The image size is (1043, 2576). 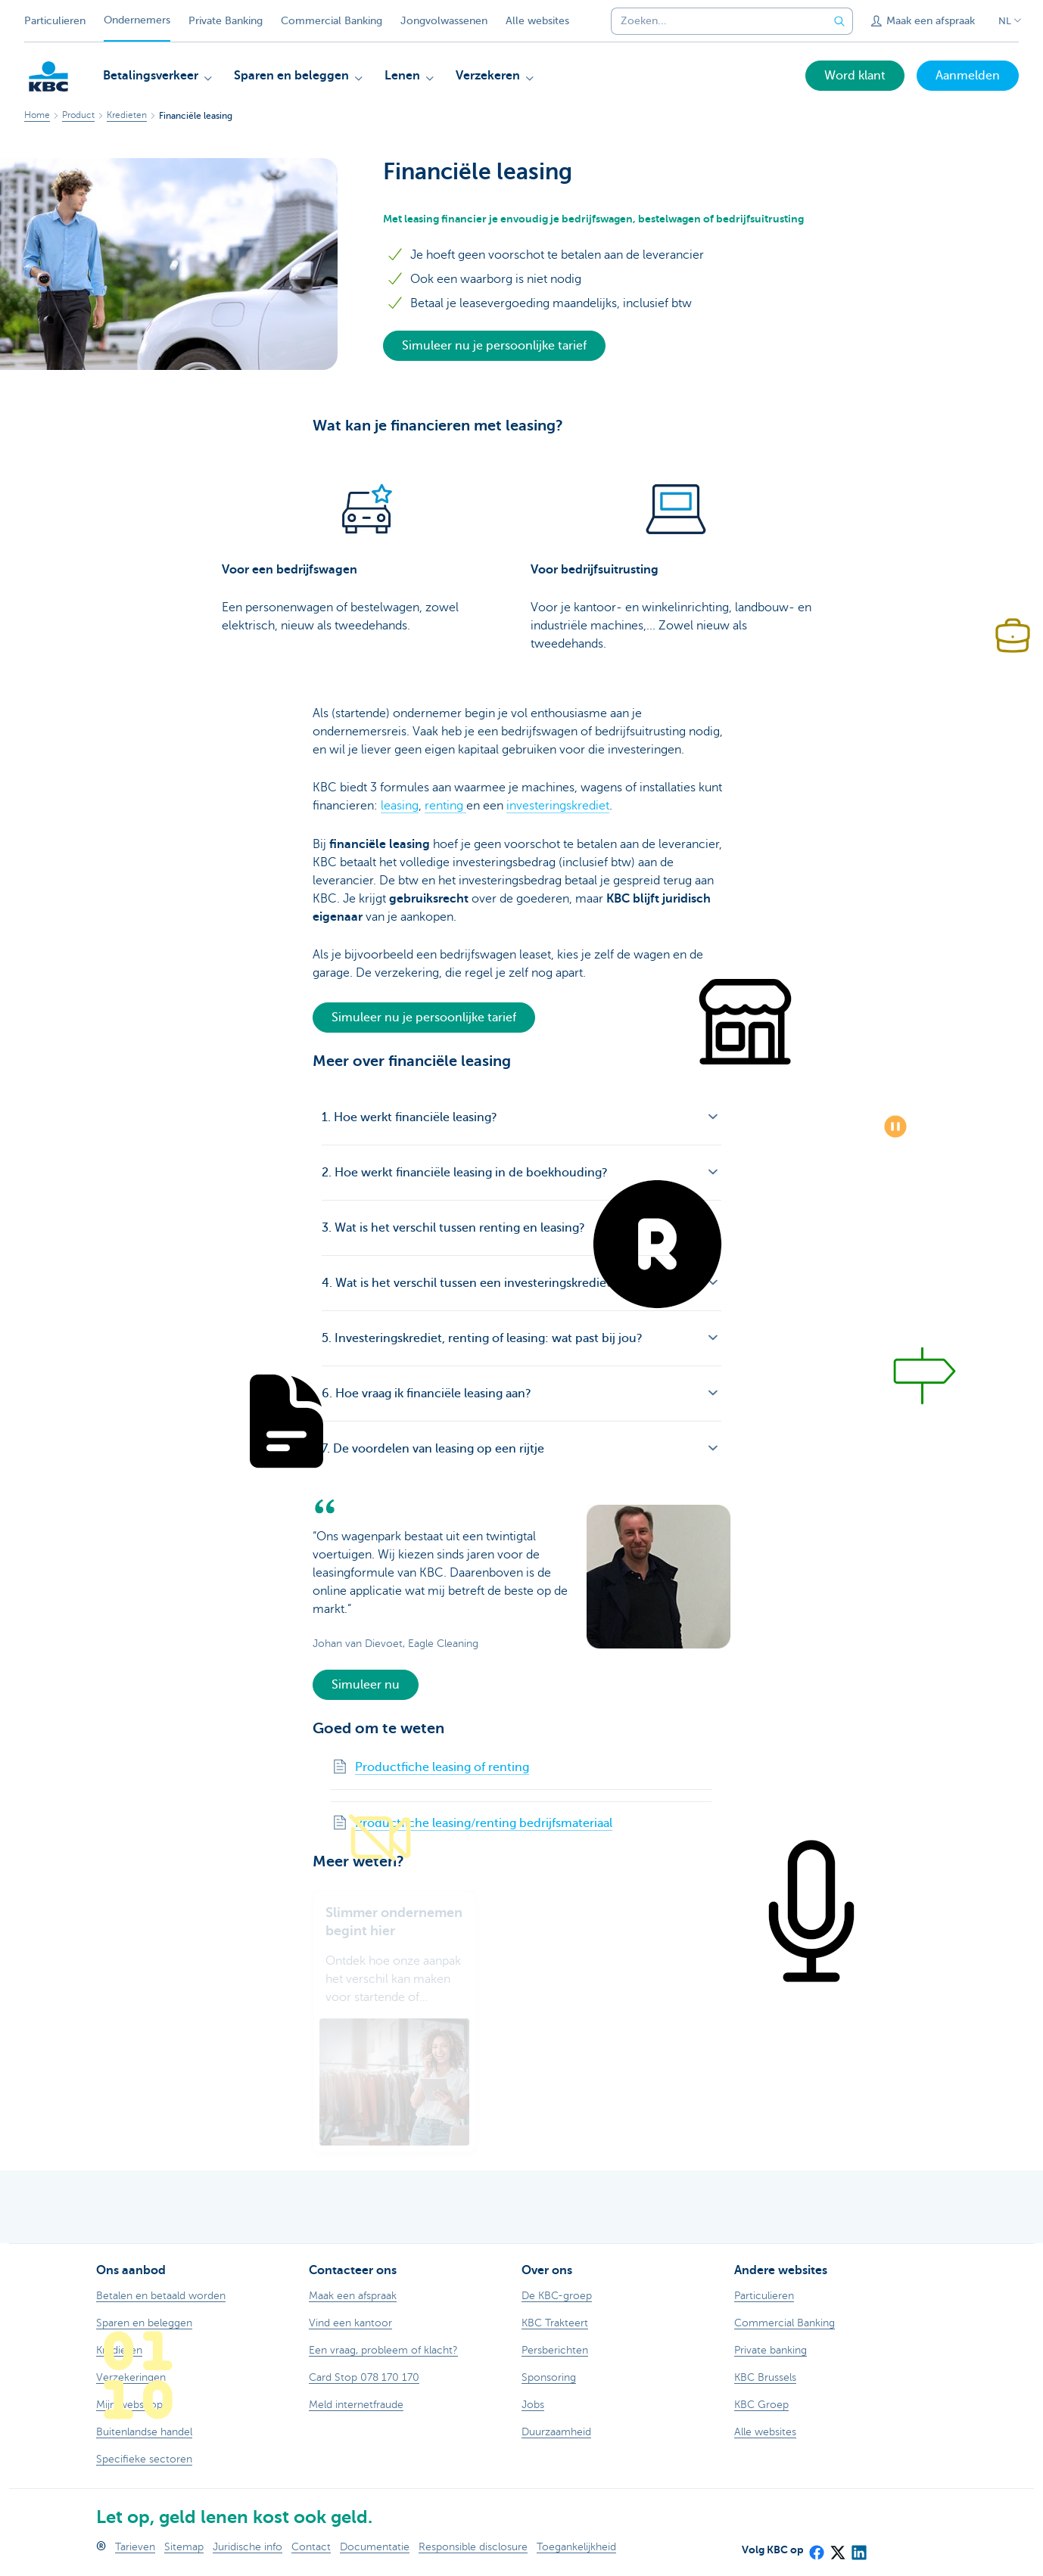 I want to click on access work or business documents, so click(x=1013, y=635).